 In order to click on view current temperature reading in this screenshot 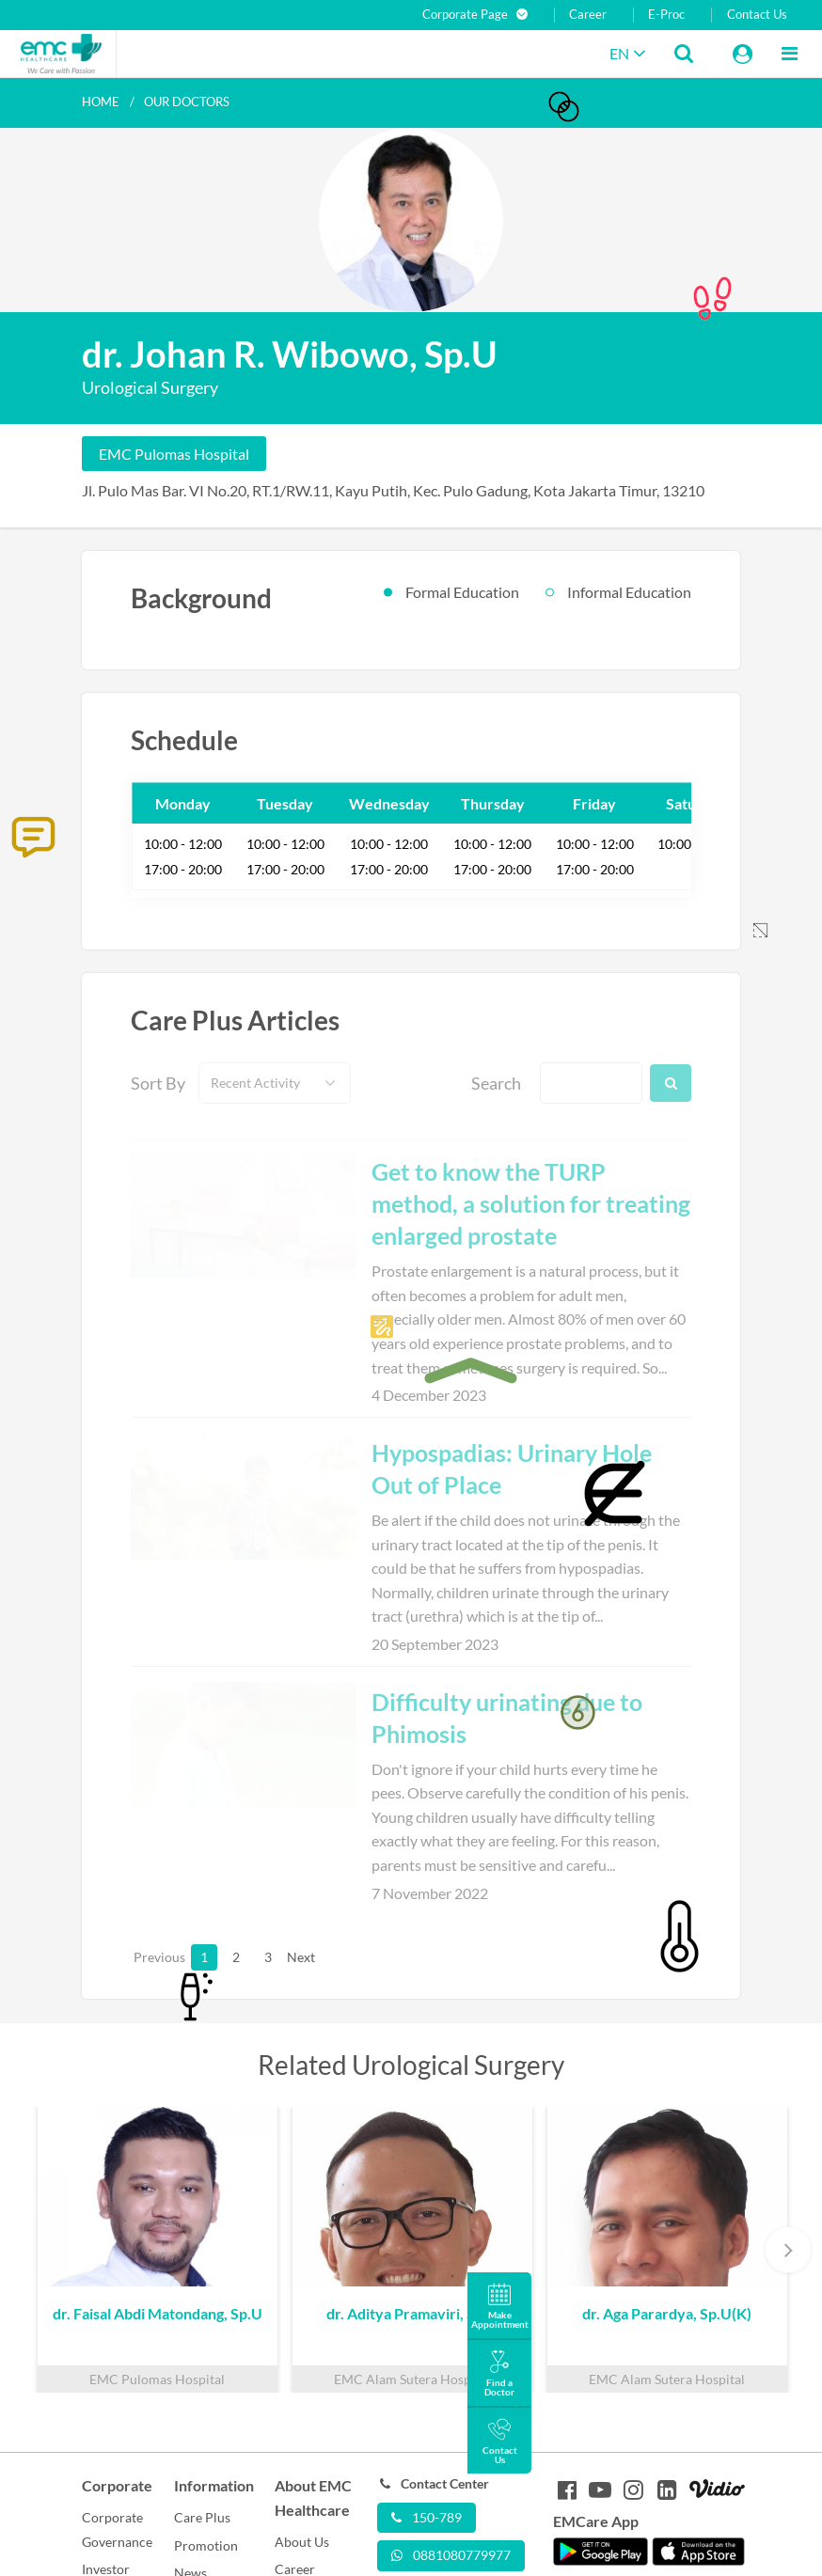, I will do `click(679, 1936)`.